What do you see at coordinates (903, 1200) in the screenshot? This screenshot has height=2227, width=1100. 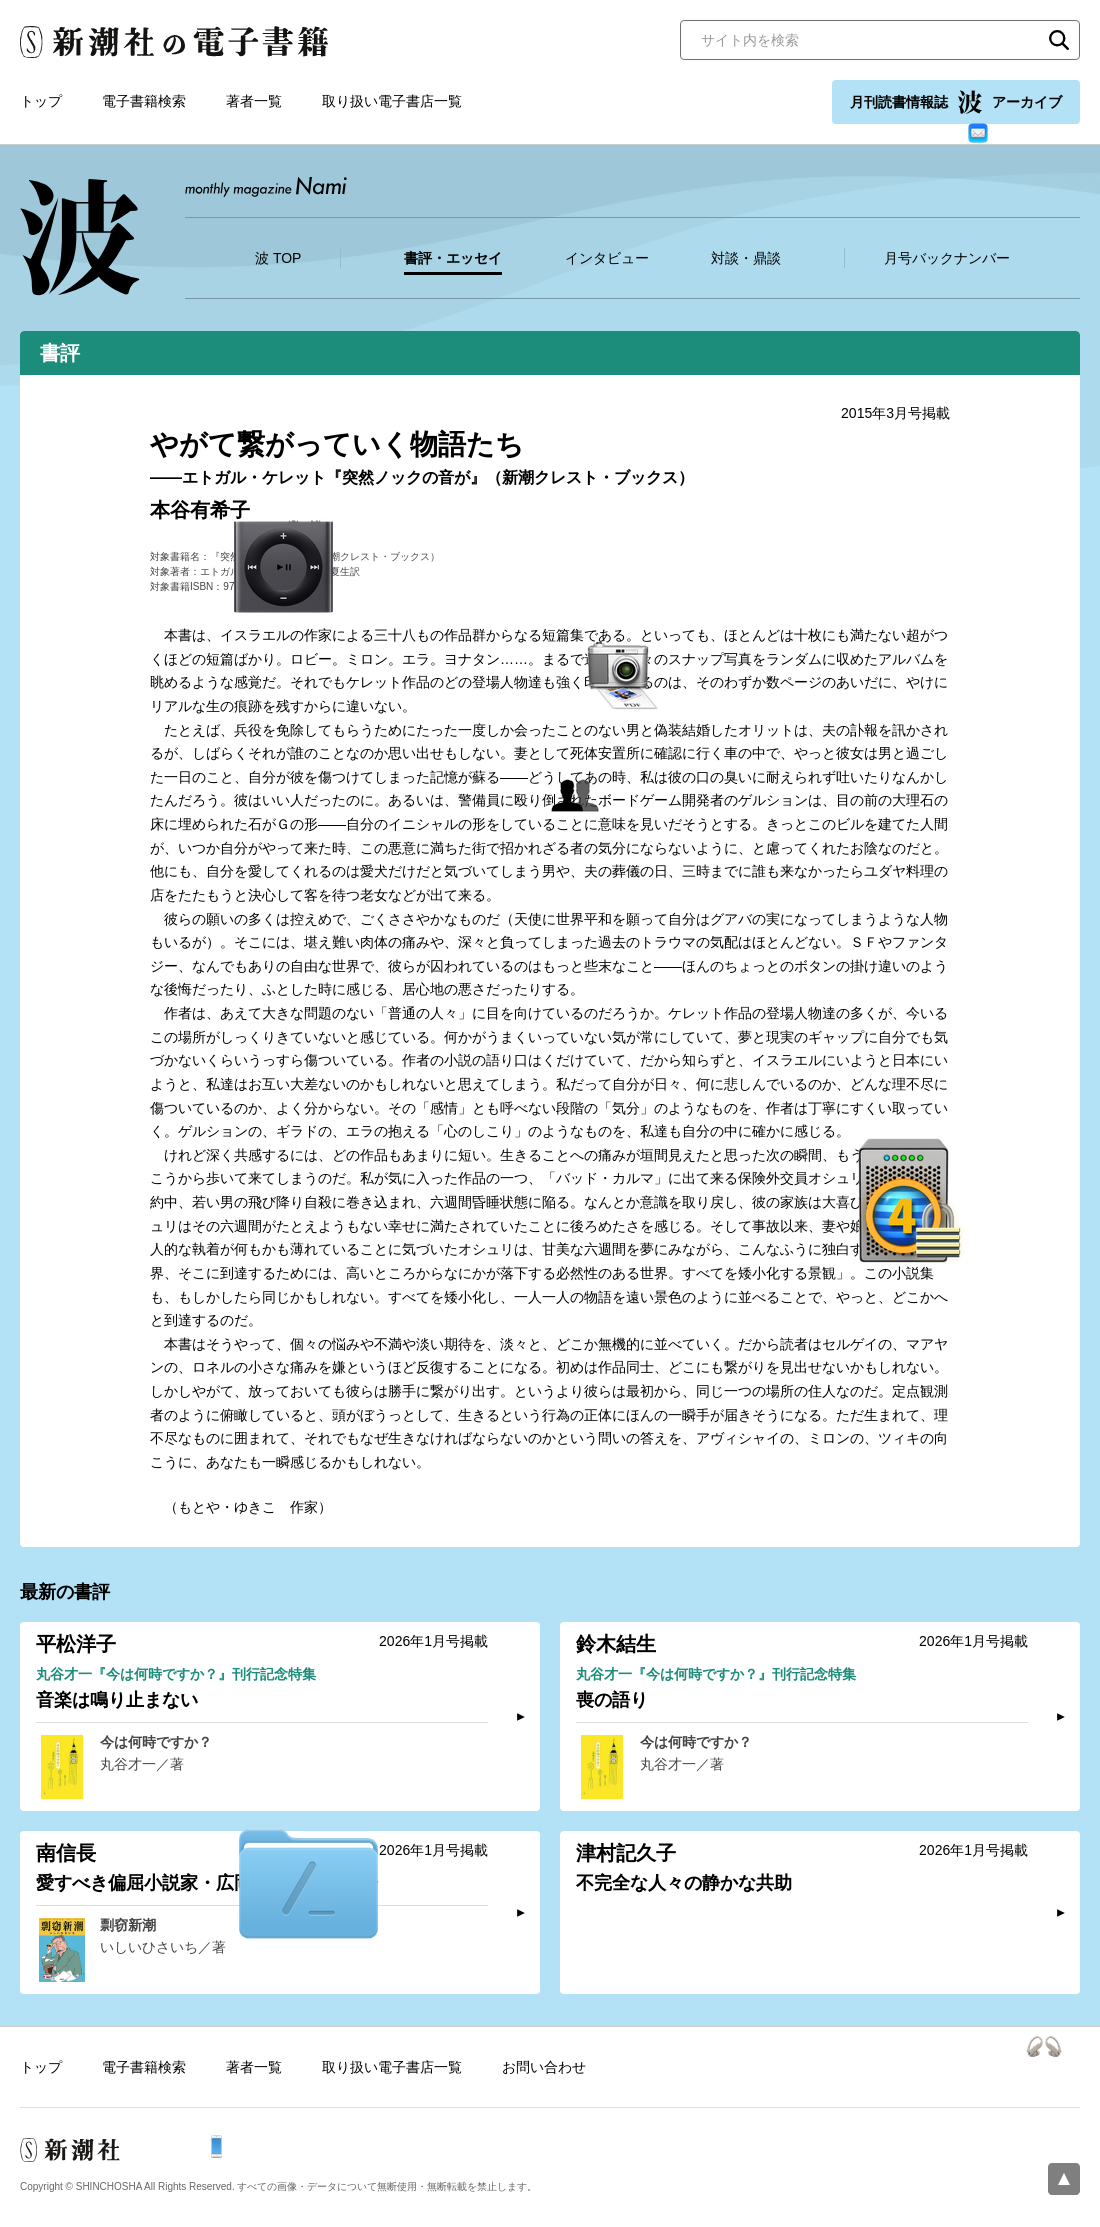 I see `locked RAID 4 storage array` at bounding box center [903, 1200].